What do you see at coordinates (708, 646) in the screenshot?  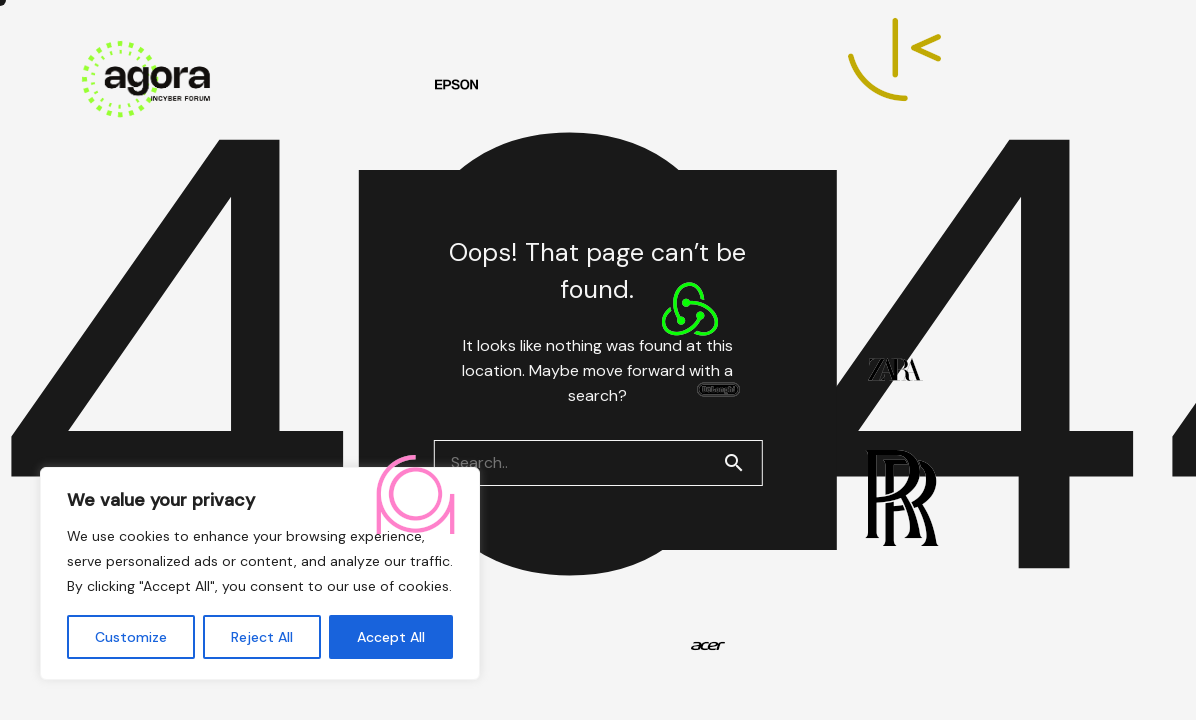 I see `acer brand logo` at bounding box center [708, 646].